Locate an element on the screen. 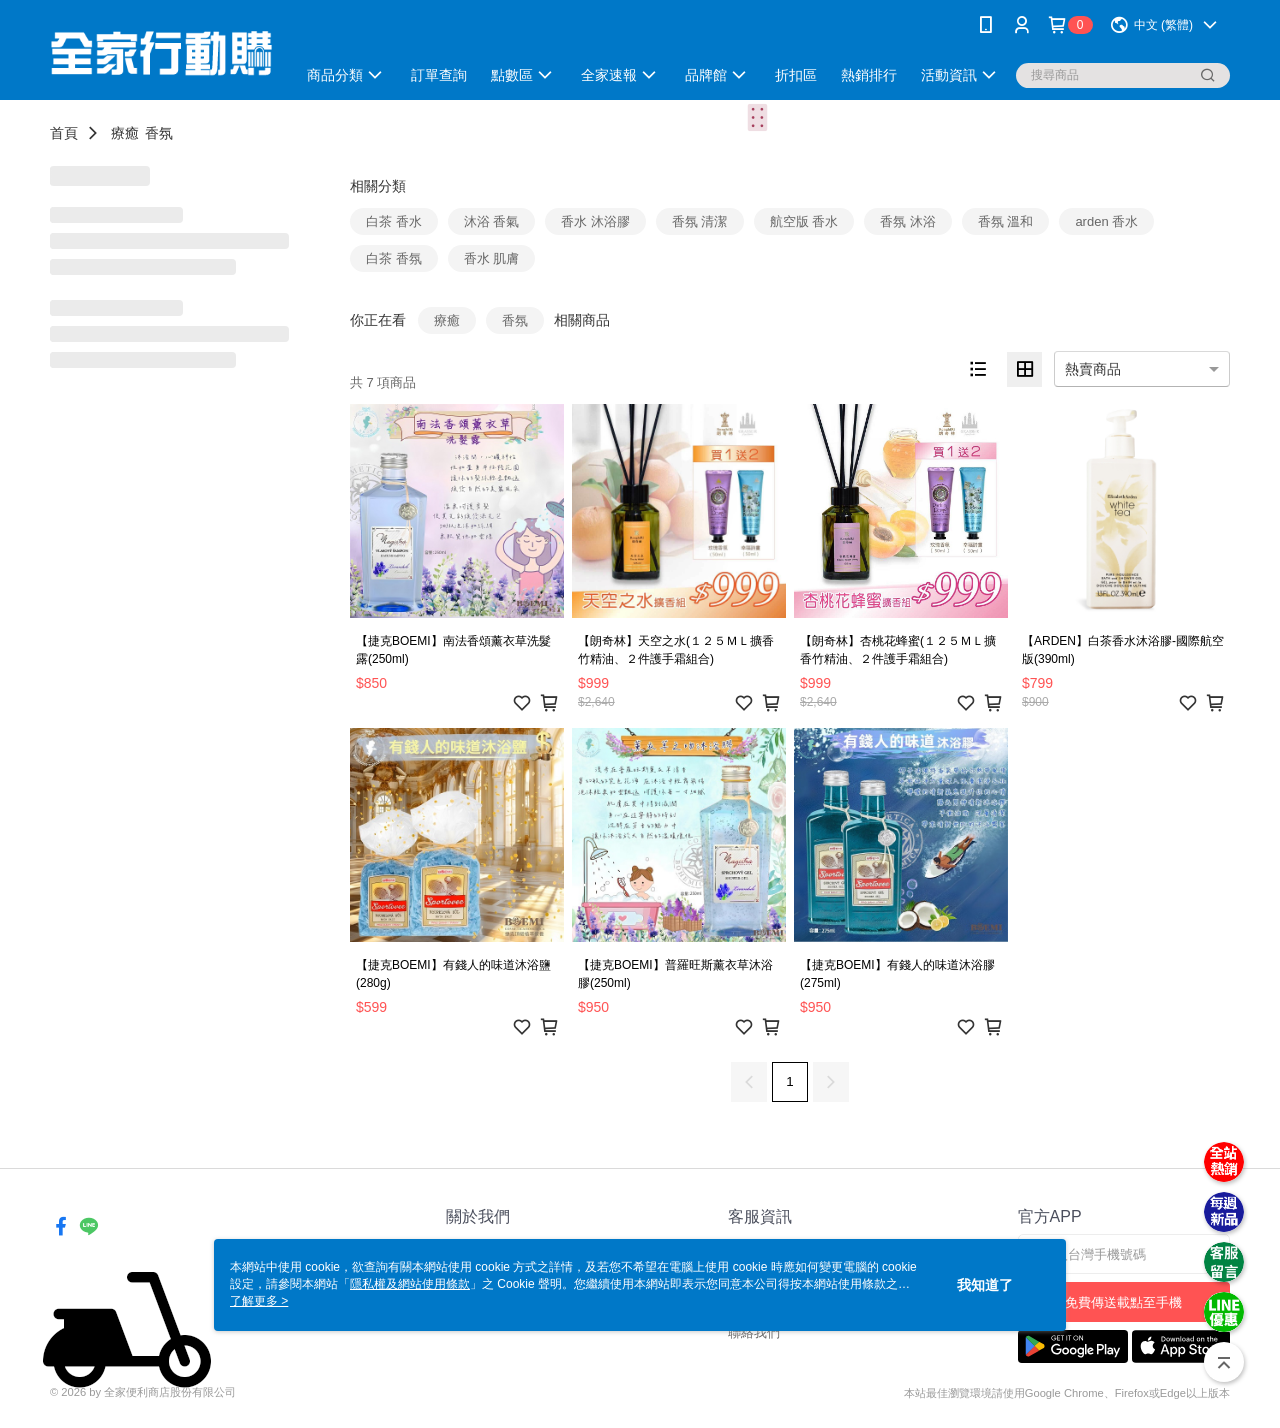 Image resolution: width=1280 pixels, height=1428 pixels. drag to reorder items in a list is located at coordinates (757, 117).